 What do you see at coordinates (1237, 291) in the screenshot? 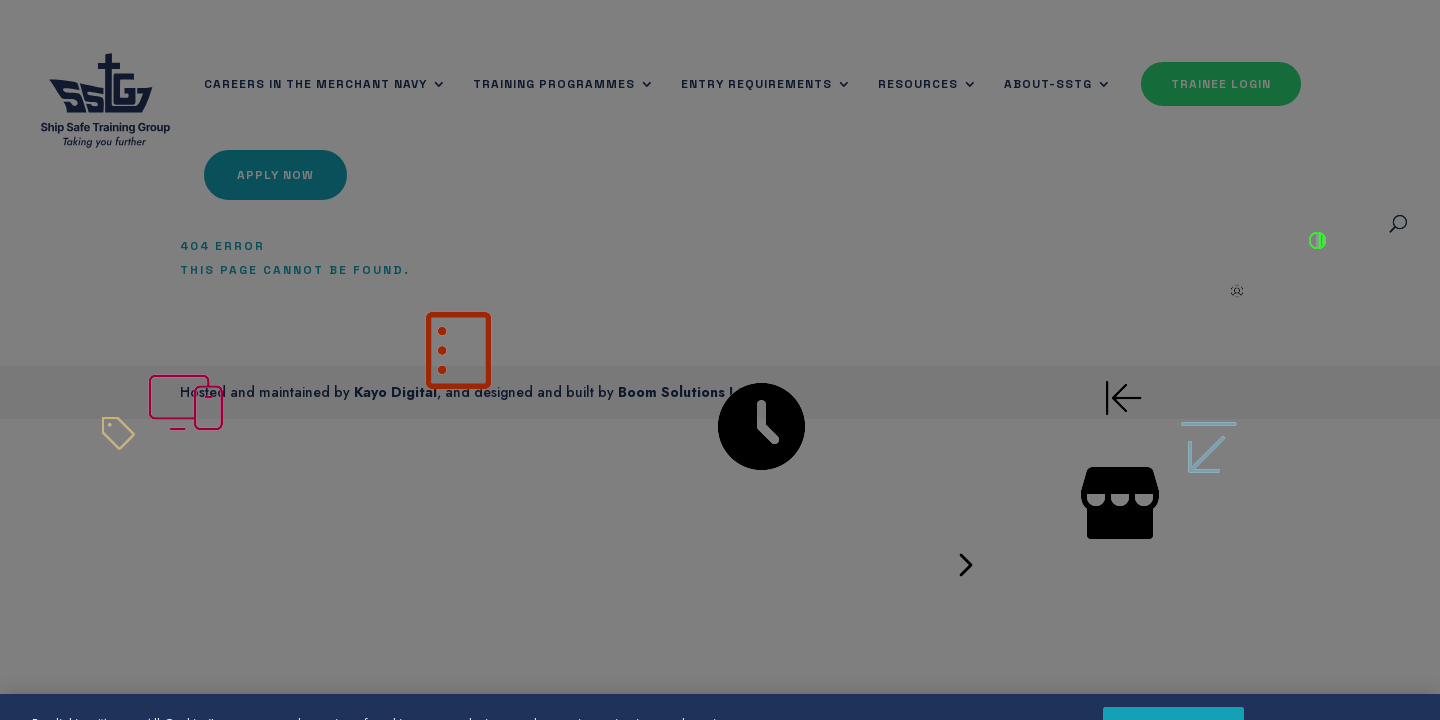
I see `incomplete or pending user profile` at bounding box center [1237, 291].